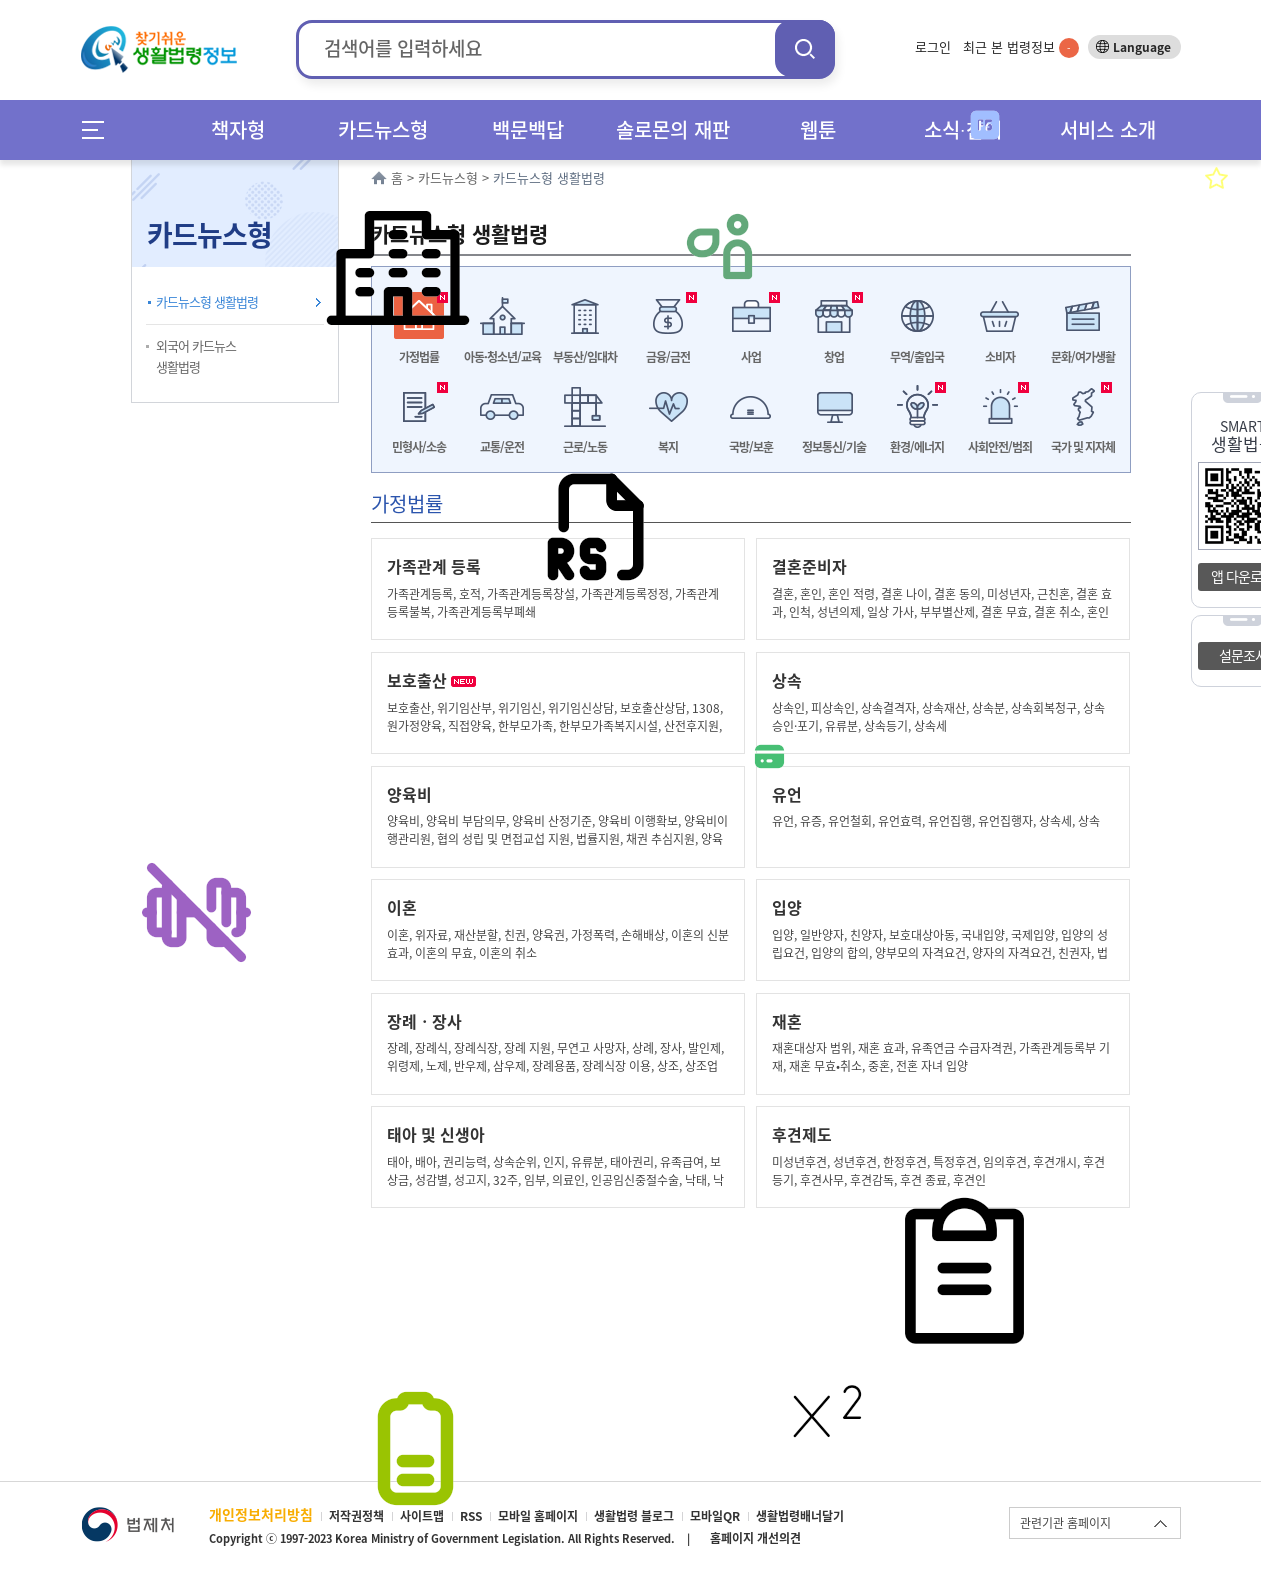 Image resolution: width=1261 pixels, height=1574 pixels. I want to click on view apartment or residential listings, so click(398, 268).